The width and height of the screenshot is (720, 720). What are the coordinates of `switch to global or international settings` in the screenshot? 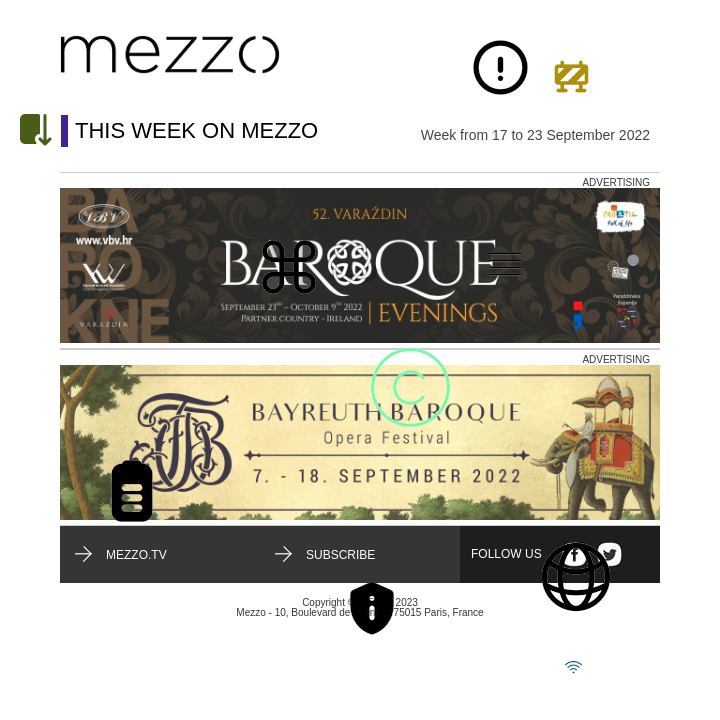 It's located at (576, 577).